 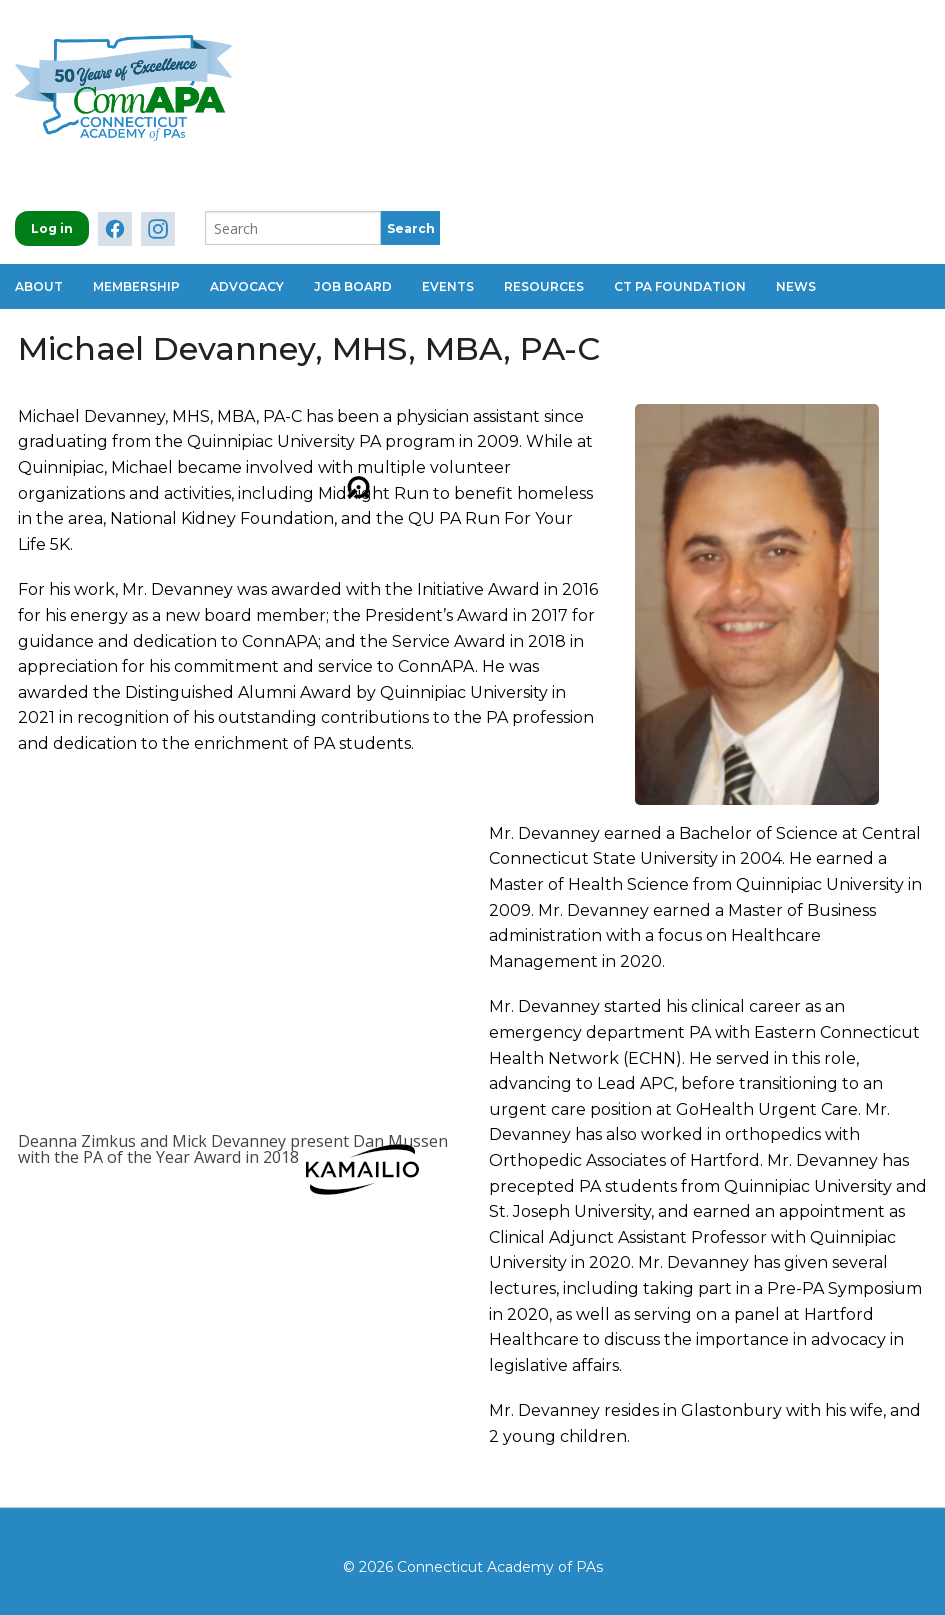 I want to click on ManageIQ cloud management platform logo, so click(x=358, y=487).